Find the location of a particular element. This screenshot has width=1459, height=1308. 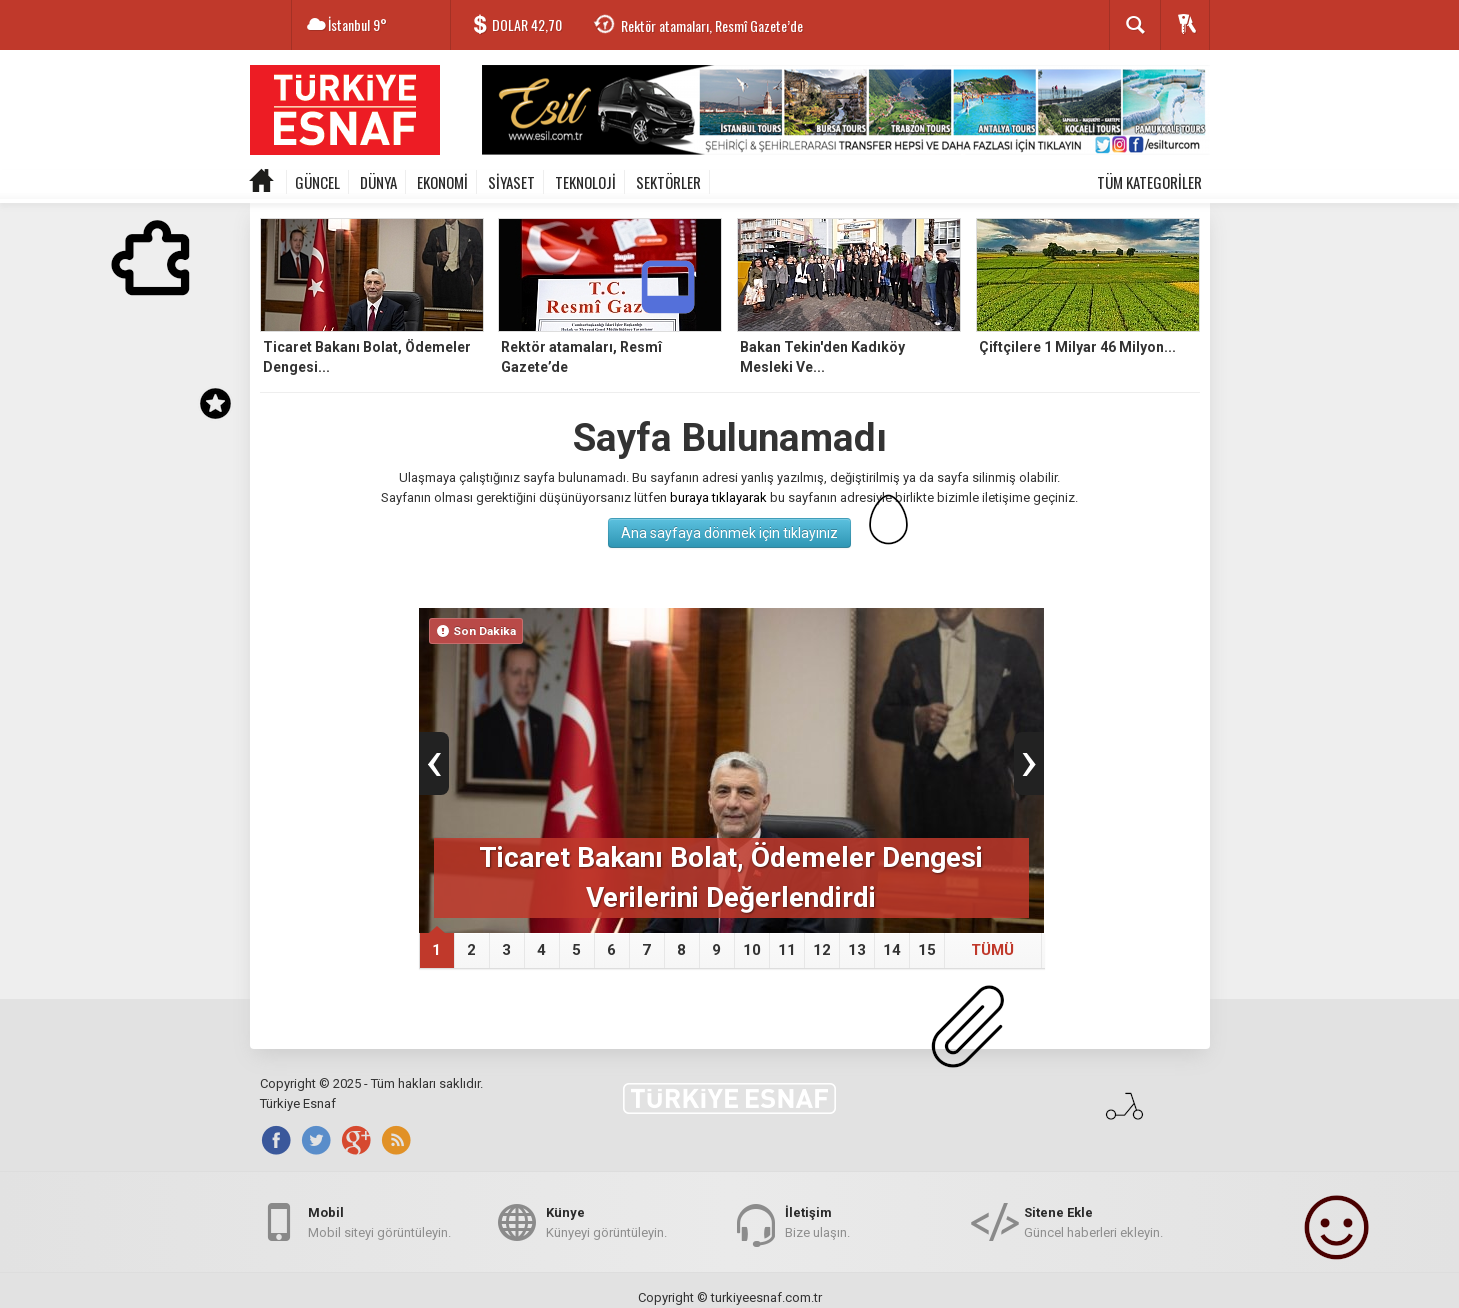

select scooter as transportation mode is located at coordinates (1124, 1107).